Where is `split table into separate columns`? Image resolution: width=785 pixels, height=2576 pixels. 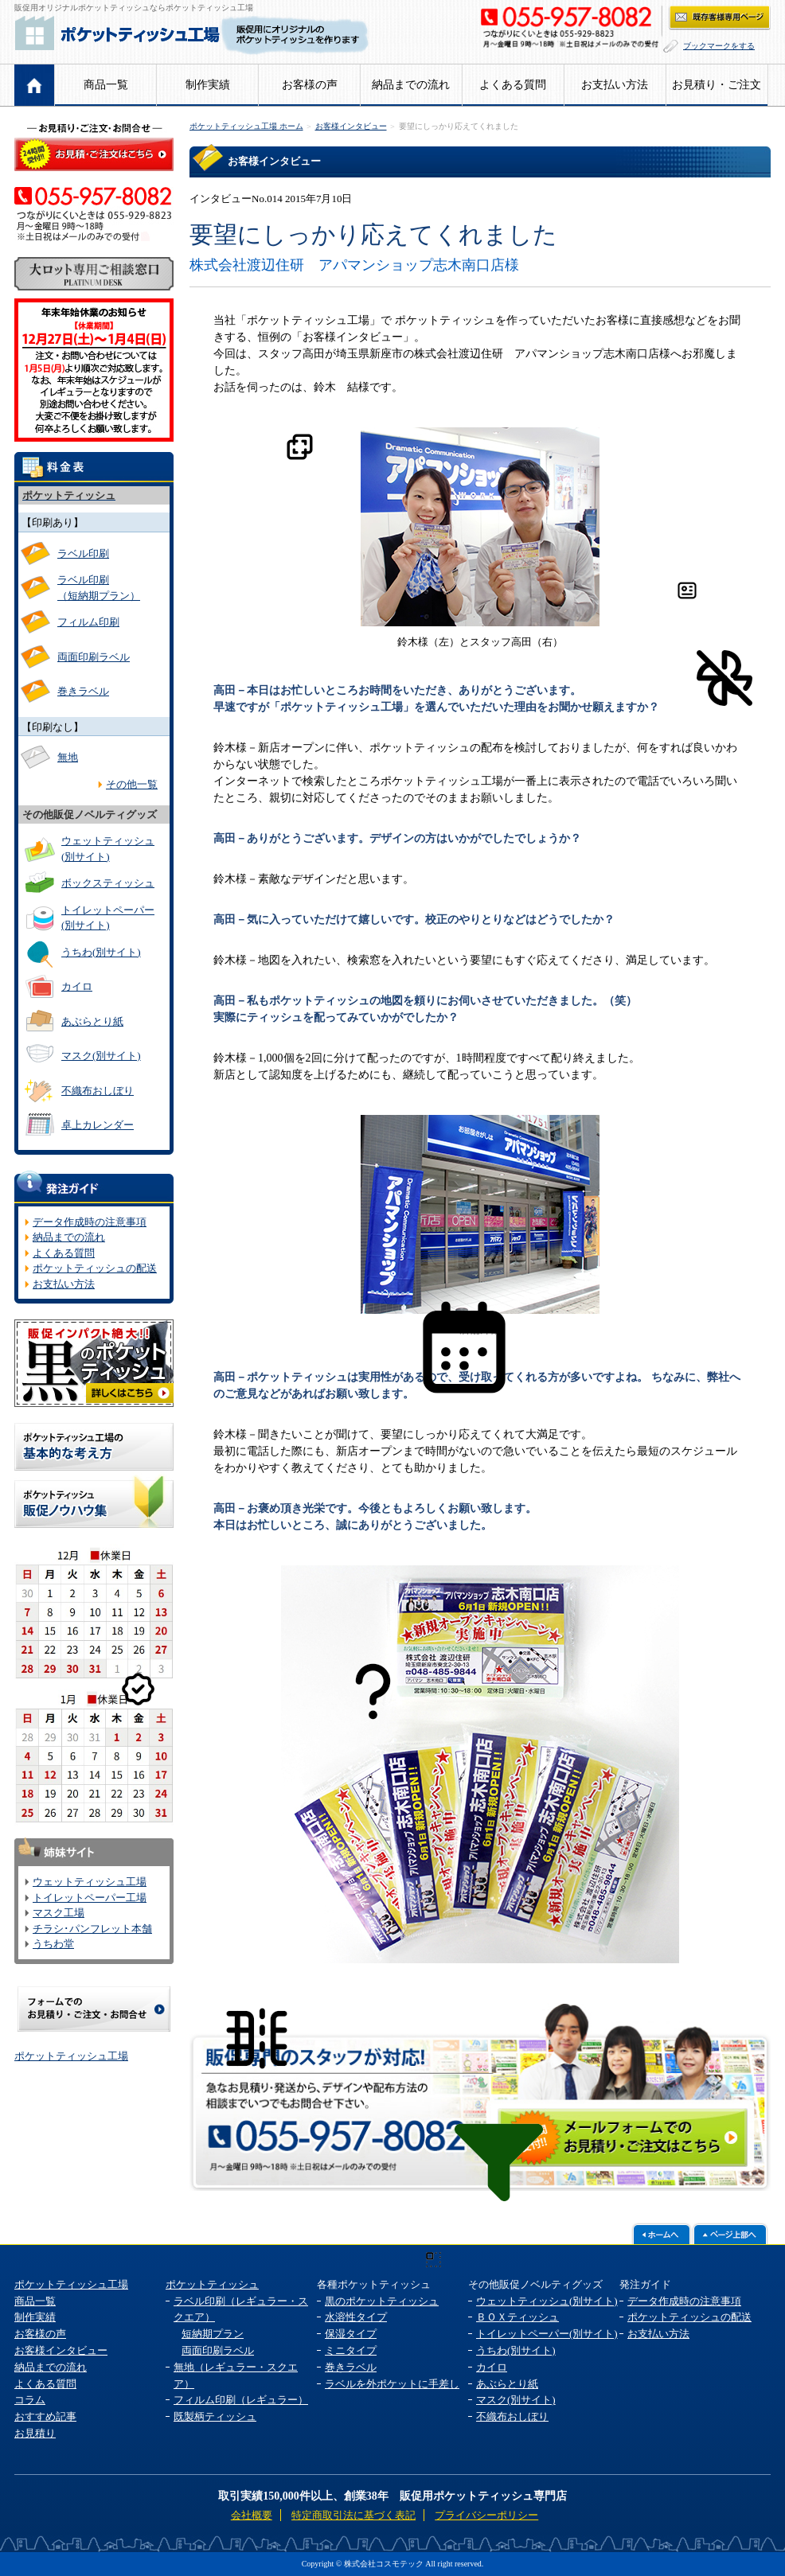 split table into separate columns is located at coordinates (256, 2038).